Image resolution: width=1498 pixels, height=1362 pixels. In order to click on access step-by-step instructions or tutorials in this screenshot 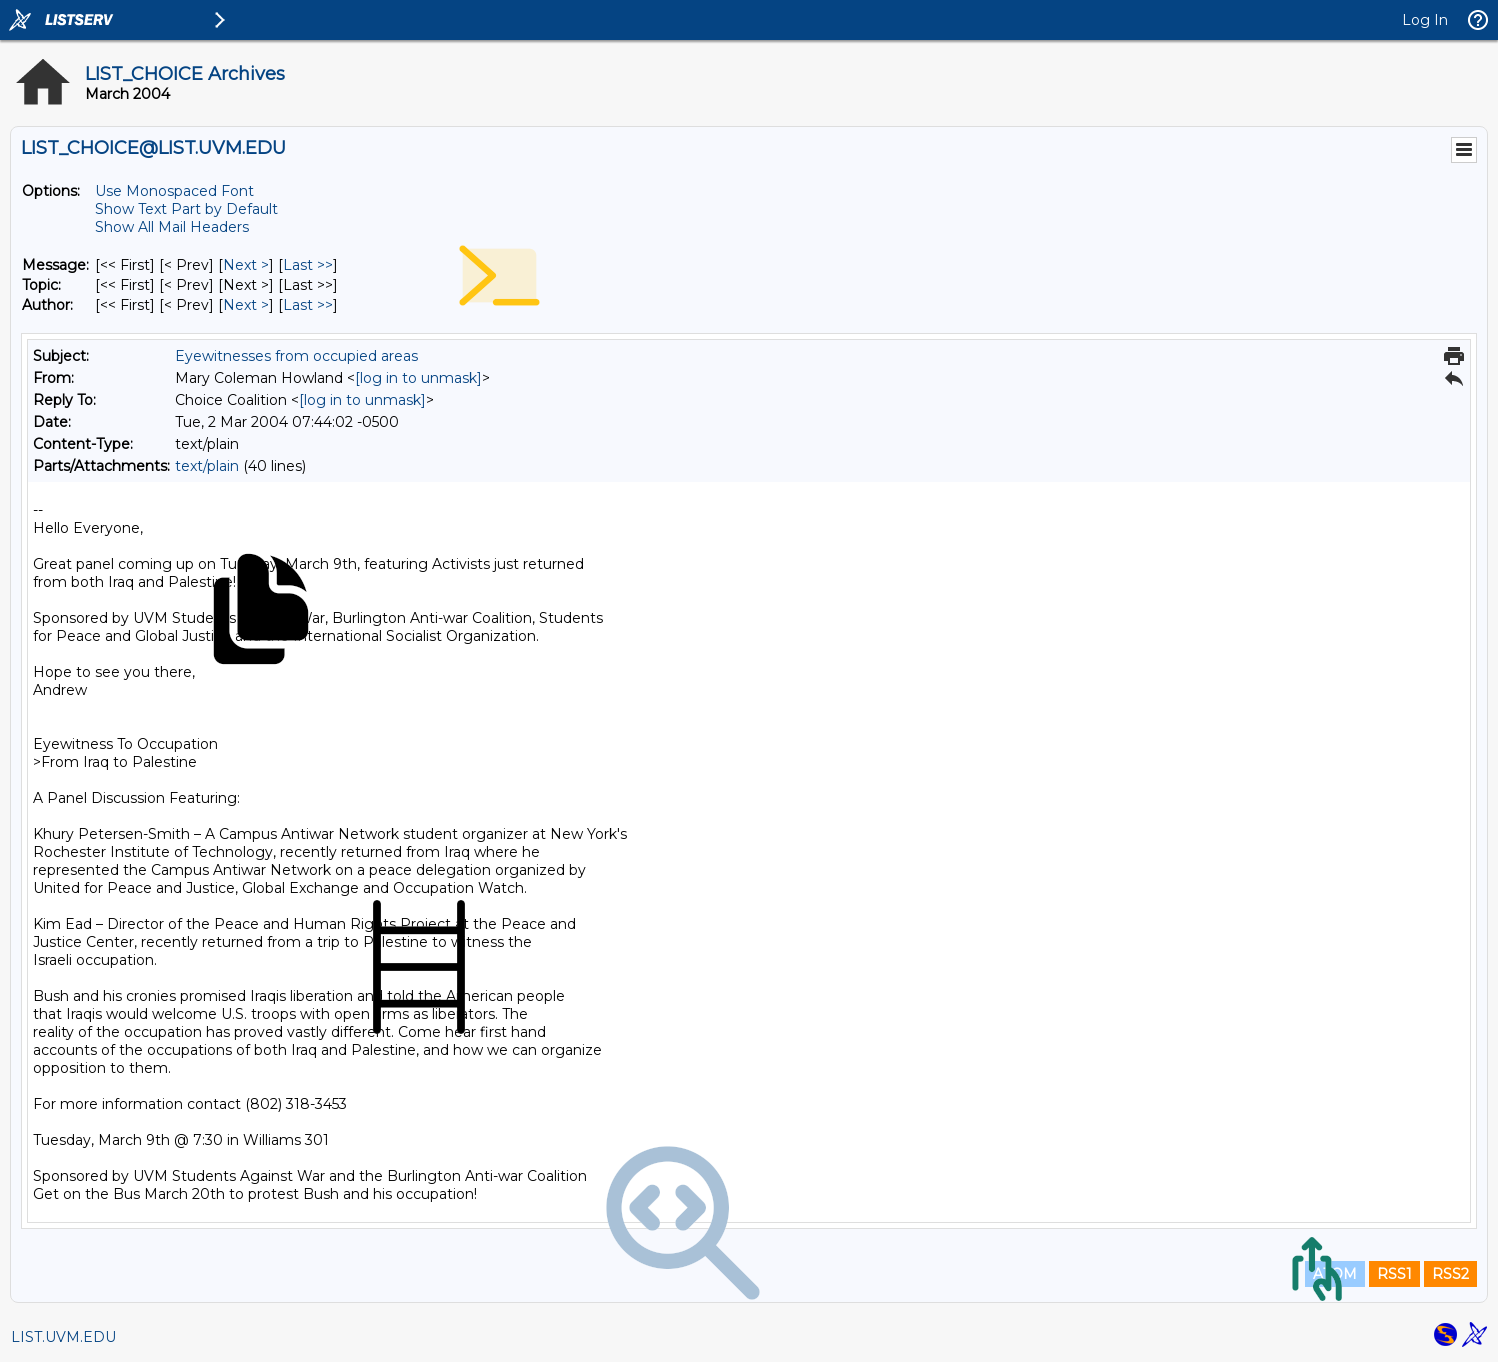, I will do `click(419, 967)`.